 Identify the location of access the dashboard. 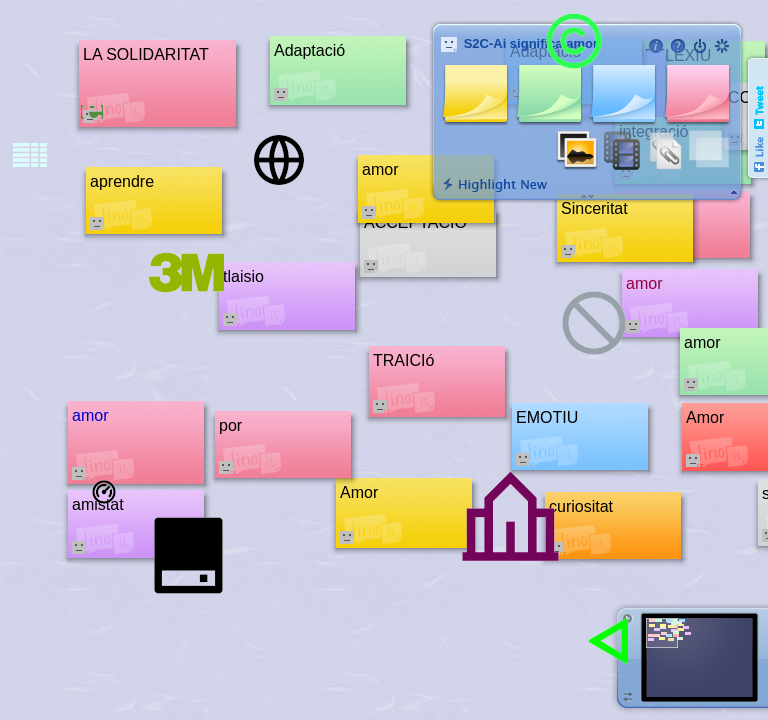
(104, 492).